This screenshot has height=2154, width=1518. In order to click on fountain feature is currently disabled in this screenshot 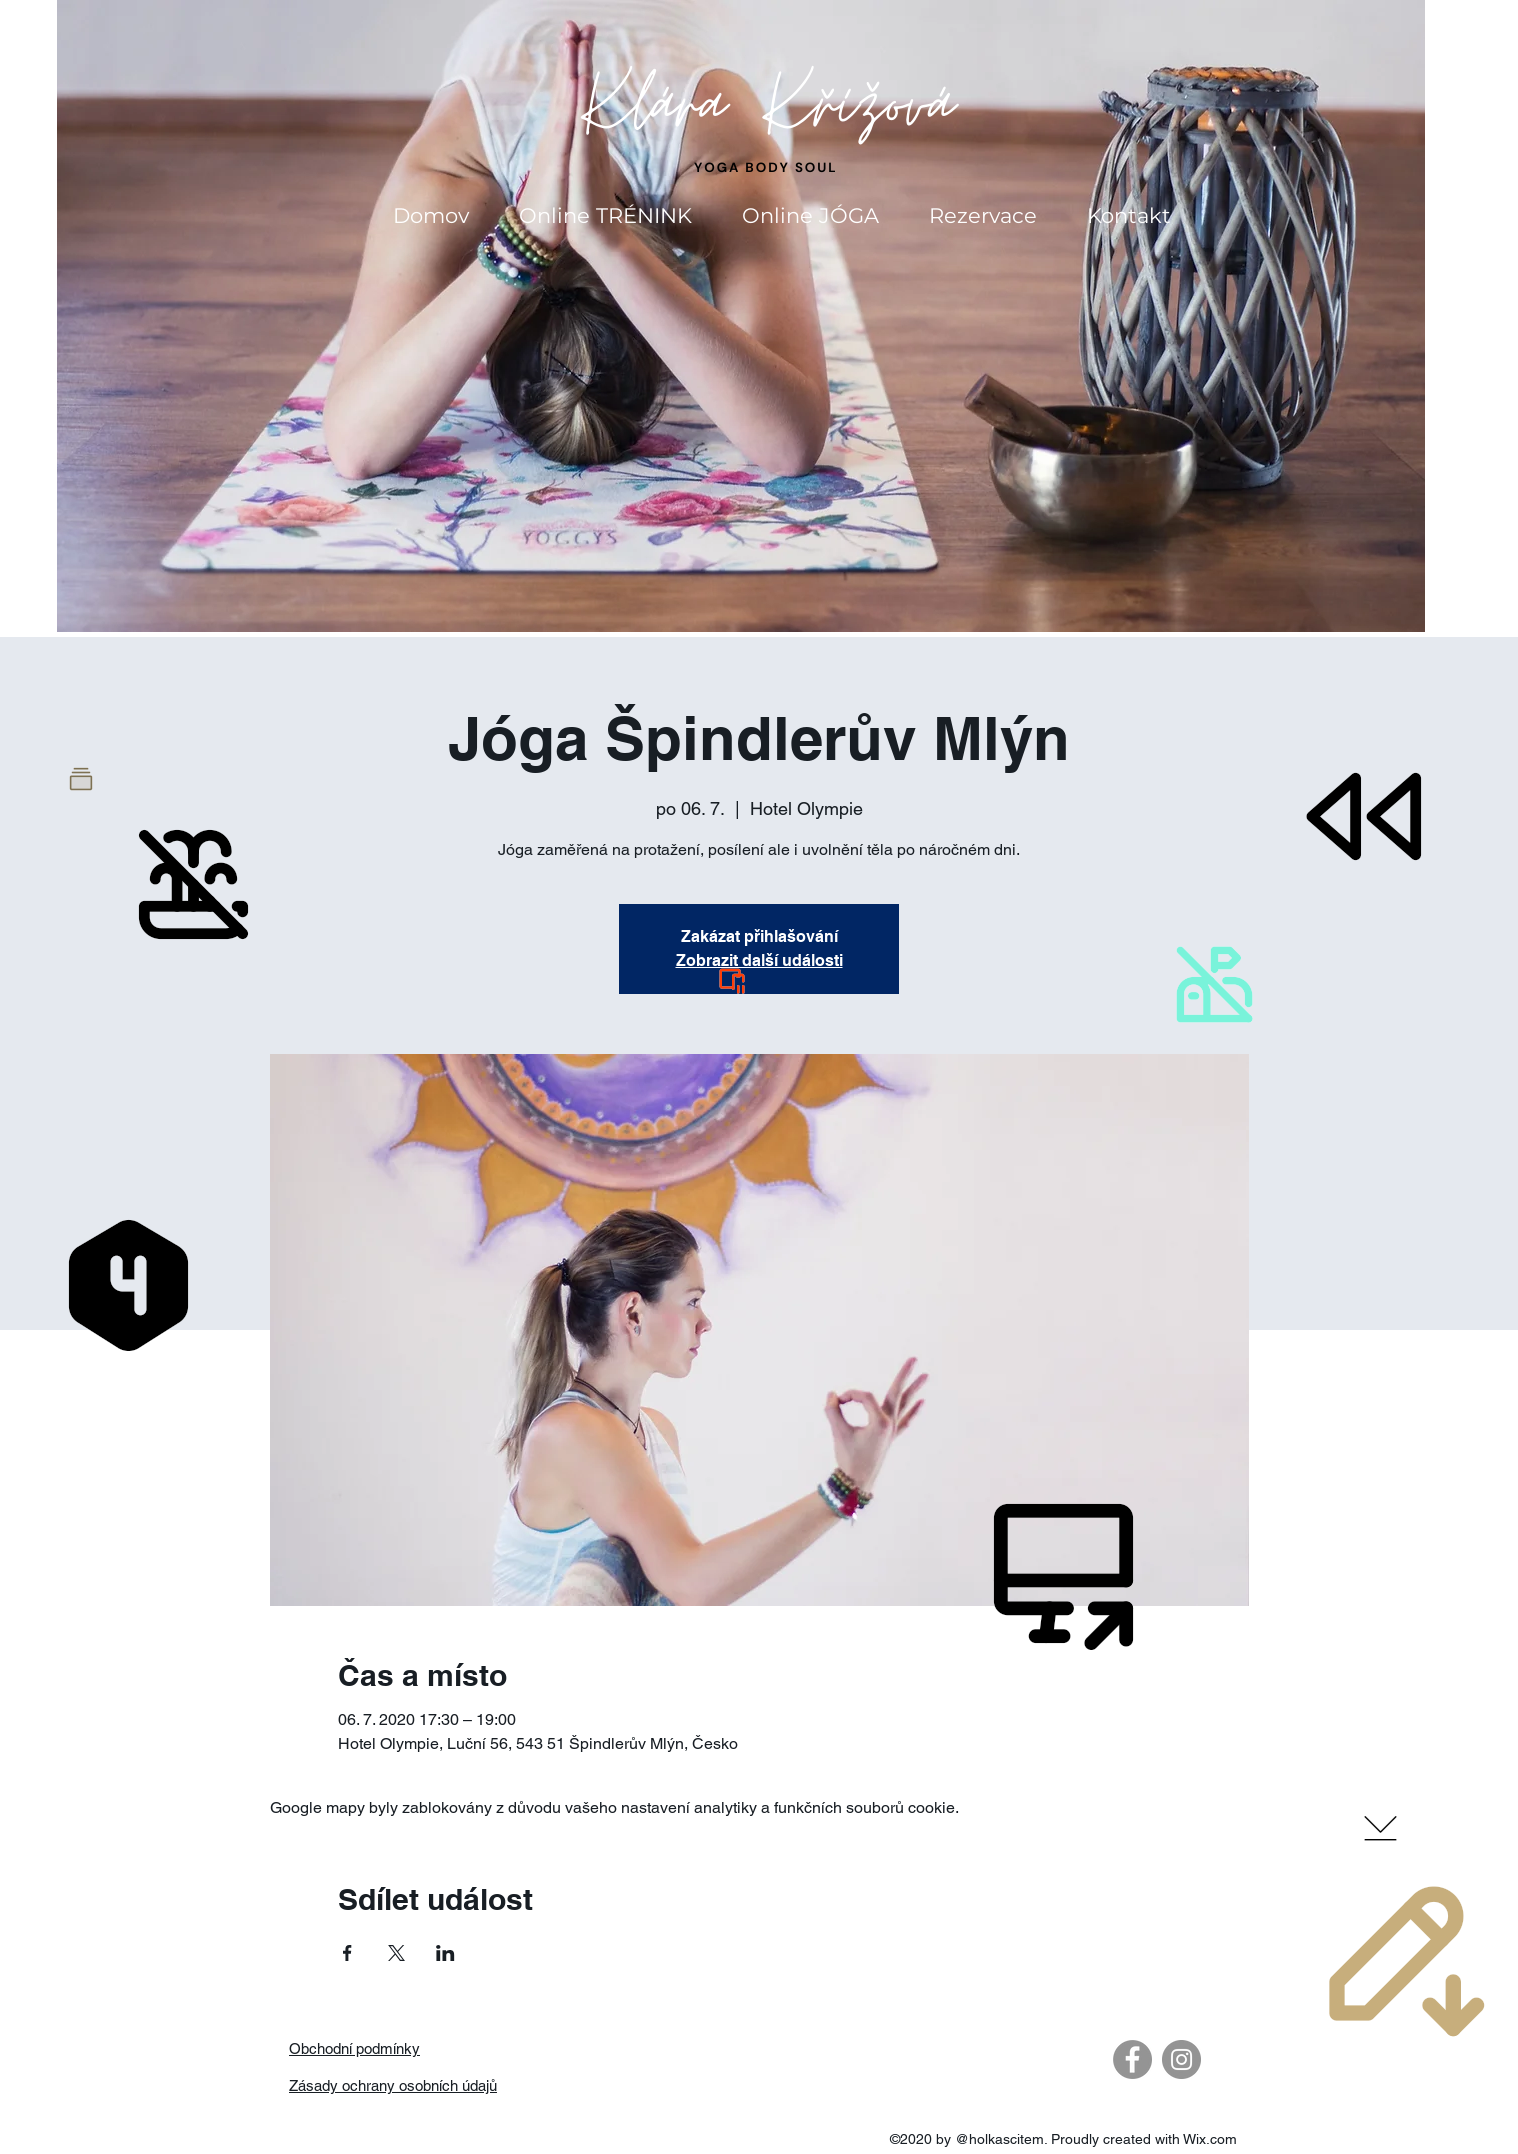, I will do `click(193, 884)`.